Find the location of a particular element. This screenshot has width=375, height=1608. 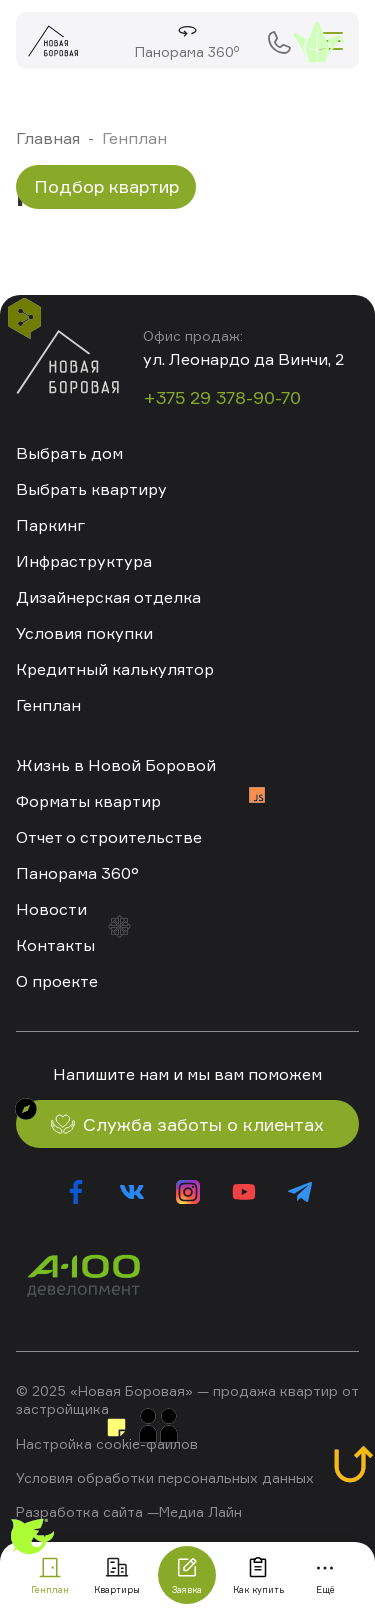

CentOS Linux distribution logo is located at coordinates (119, 926).